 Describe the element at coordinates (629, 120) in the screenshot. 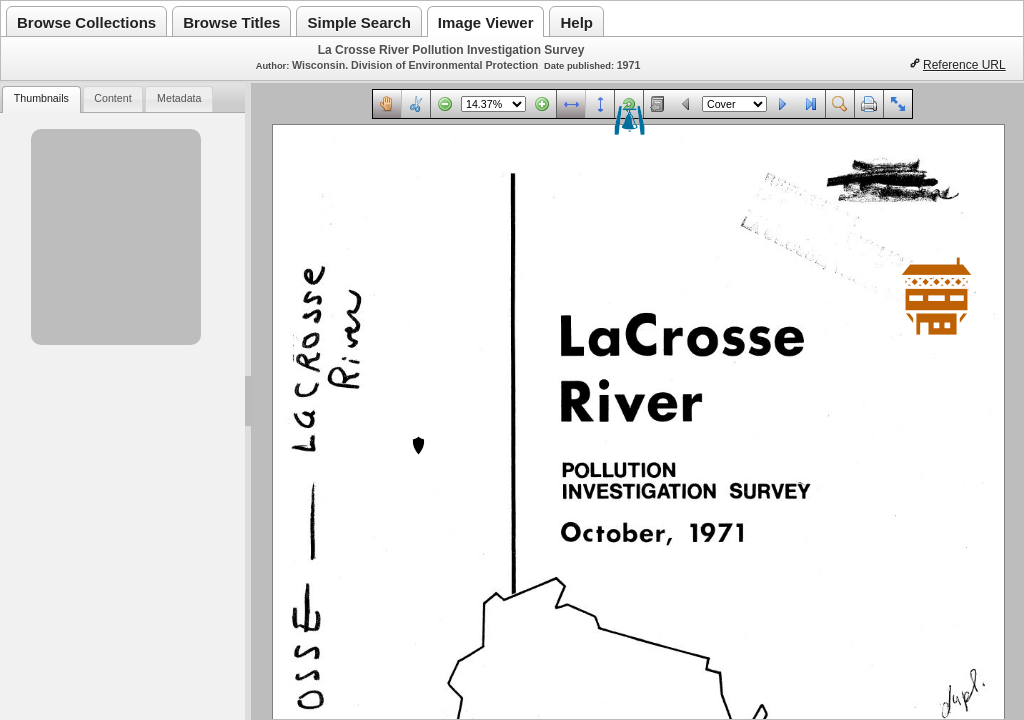

I see `carillon or bell tower instrument` at that location.